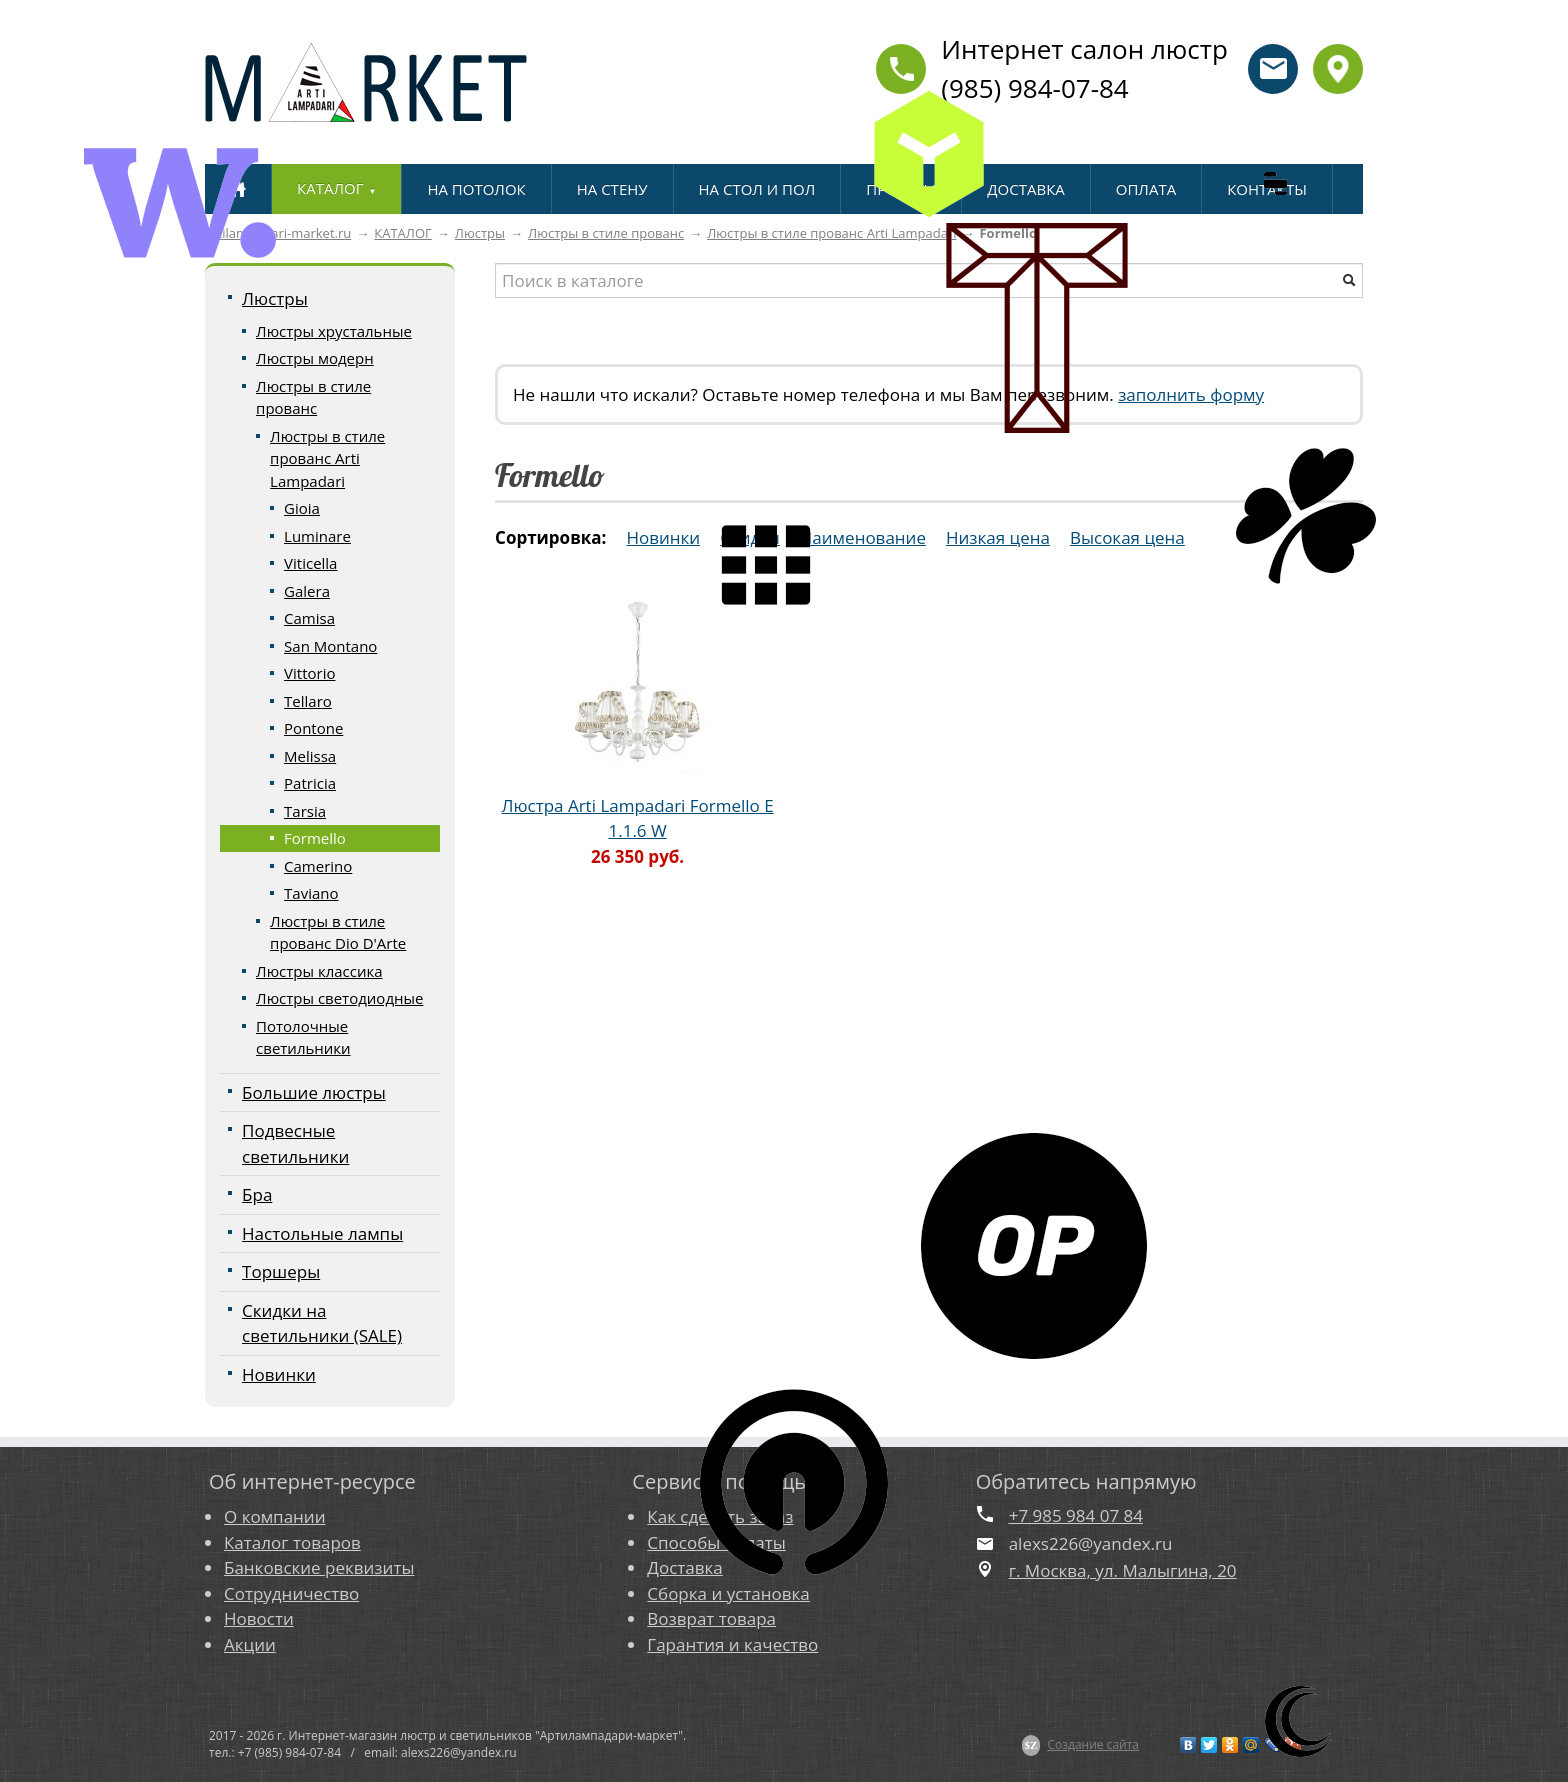 This screenshot has width=1568, height=1782. Describe the element at coordinates (929, 154) in the screenshot. I see `Unity game engine logo` at that location.